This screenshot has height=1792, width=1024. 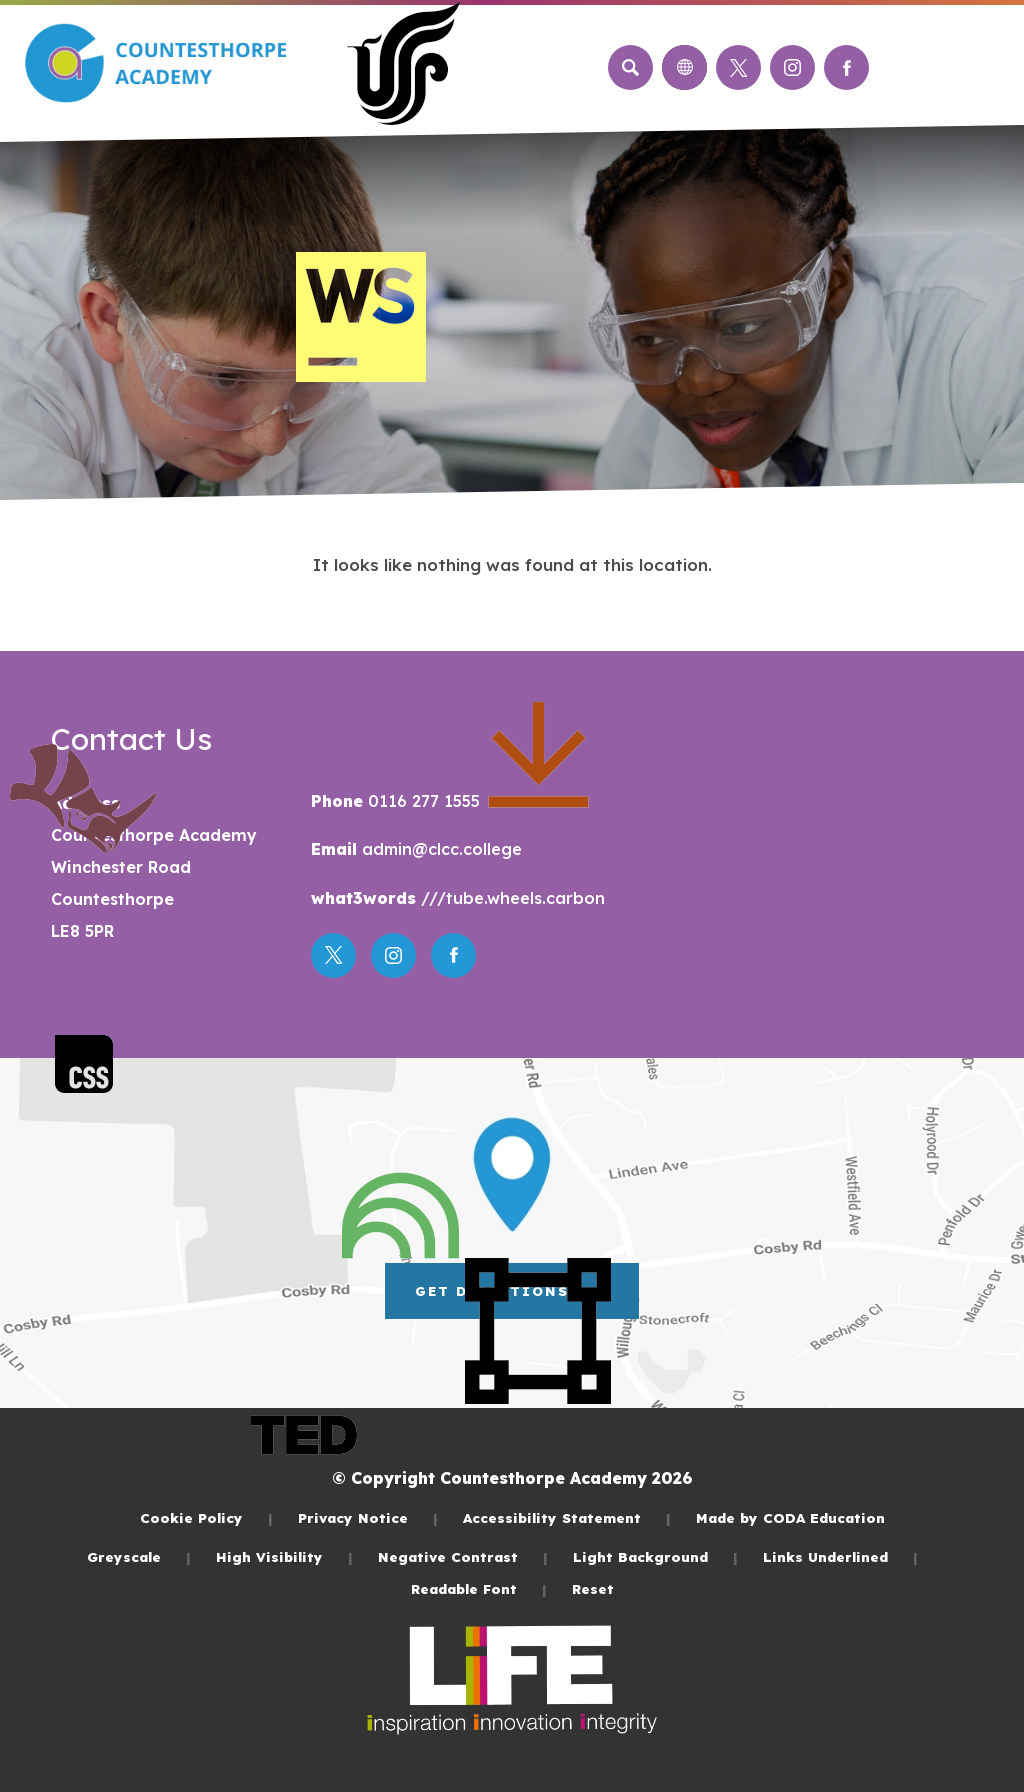 I want to click on open Rhinoceros 3D modeling software, so click(x=83, y=798).